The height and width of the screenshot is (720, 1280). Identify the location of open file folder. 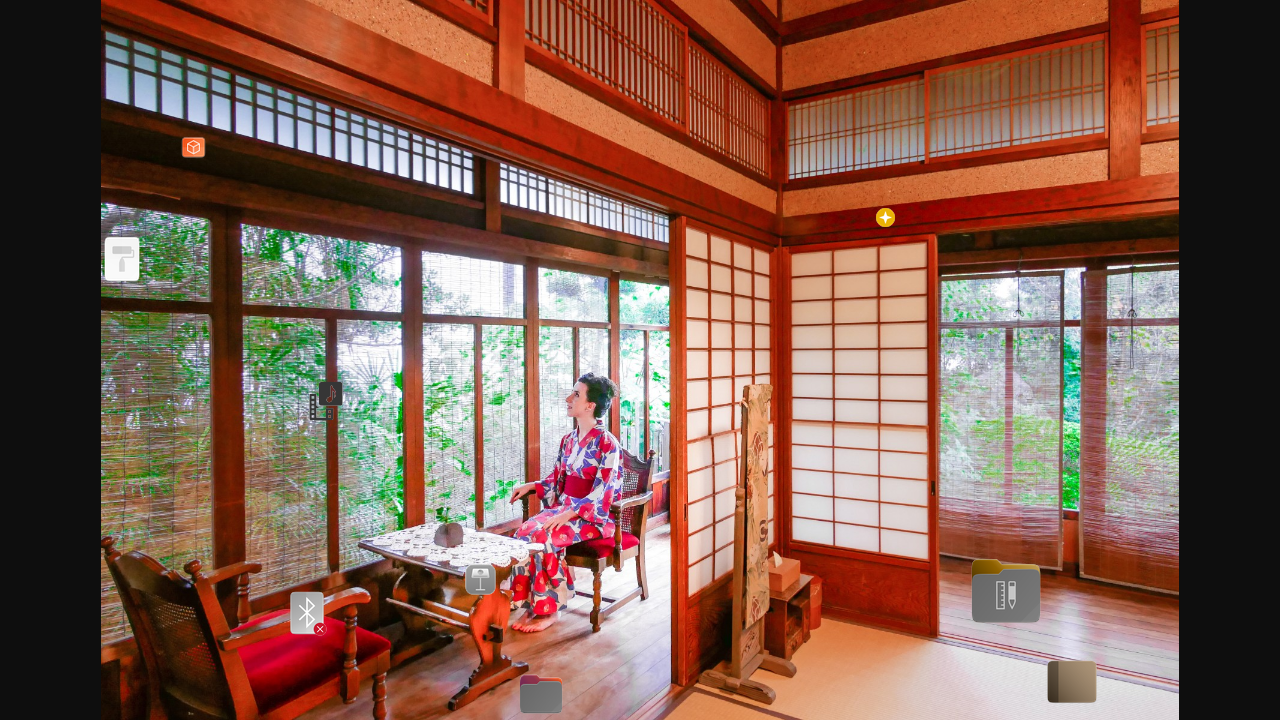
(541, 694).